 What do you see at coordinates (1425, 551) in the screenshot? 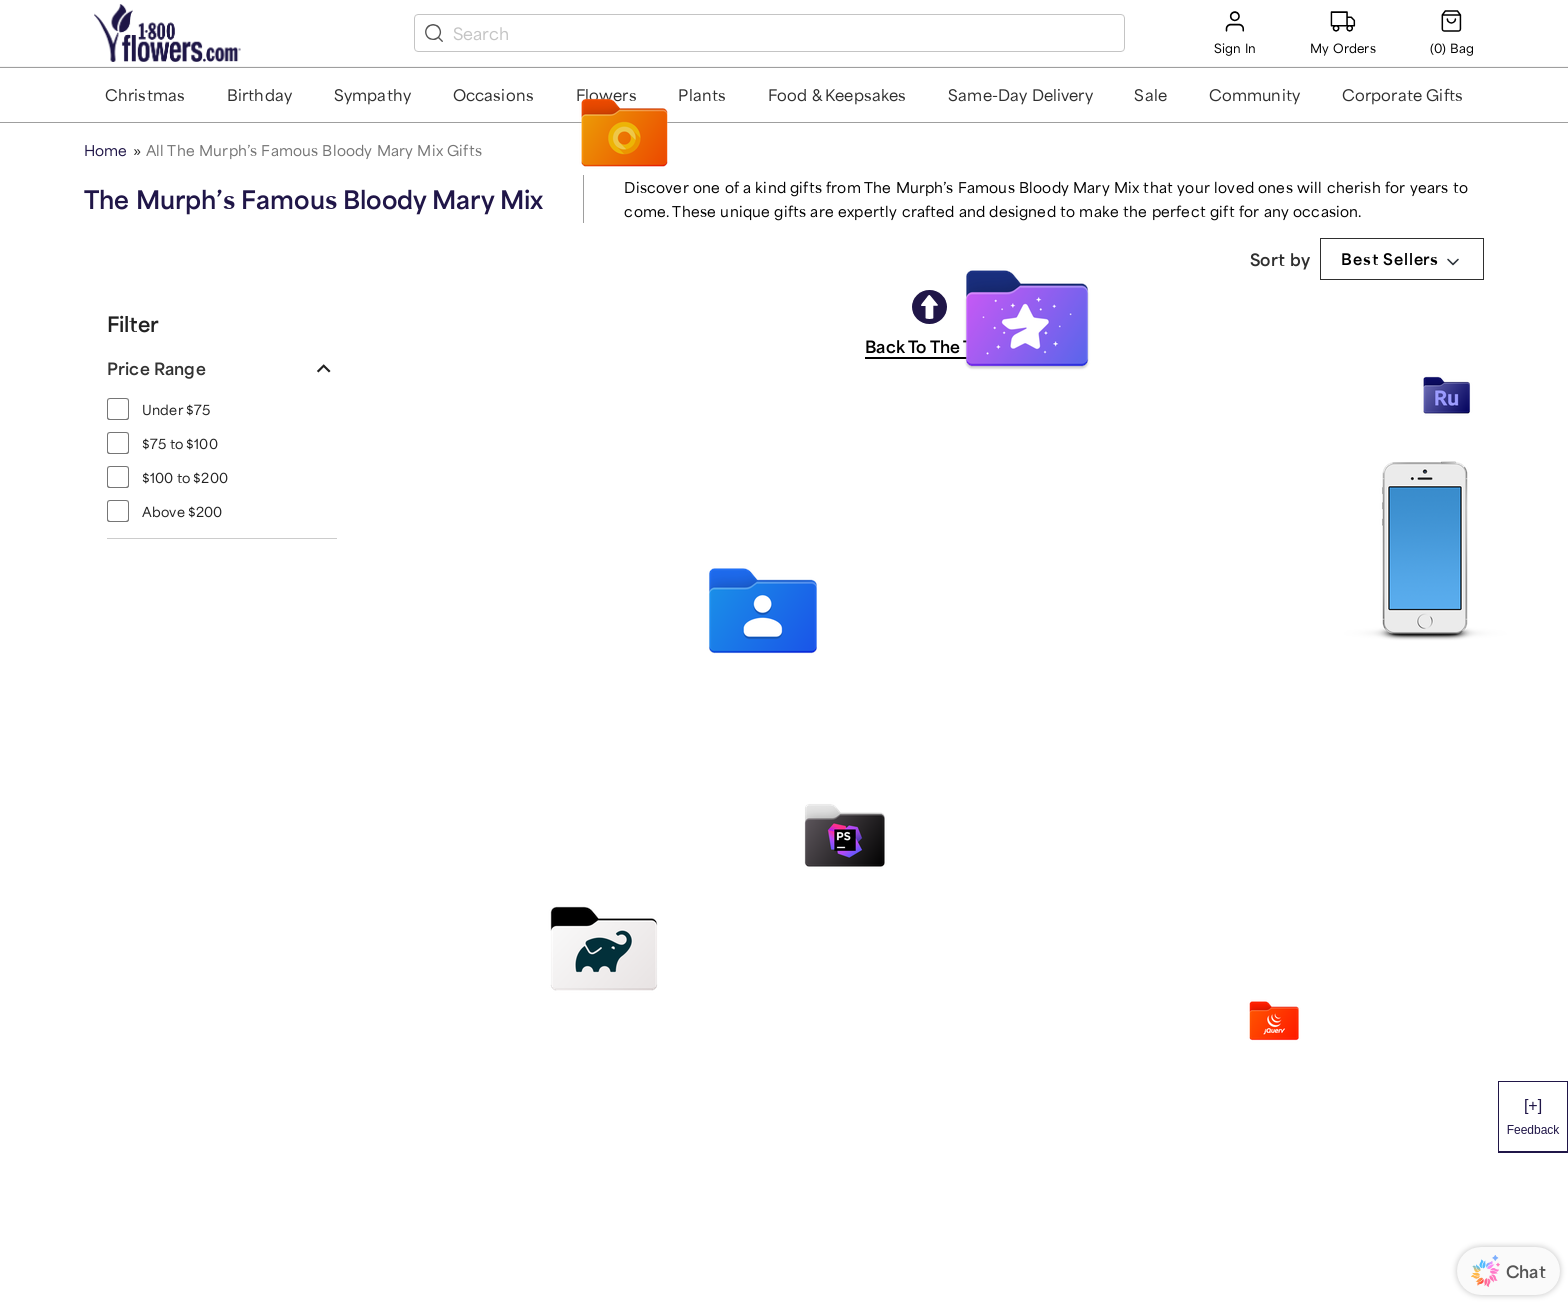
I see `iPhone 5s device connected to your system` at bounding box center [1425, 551].